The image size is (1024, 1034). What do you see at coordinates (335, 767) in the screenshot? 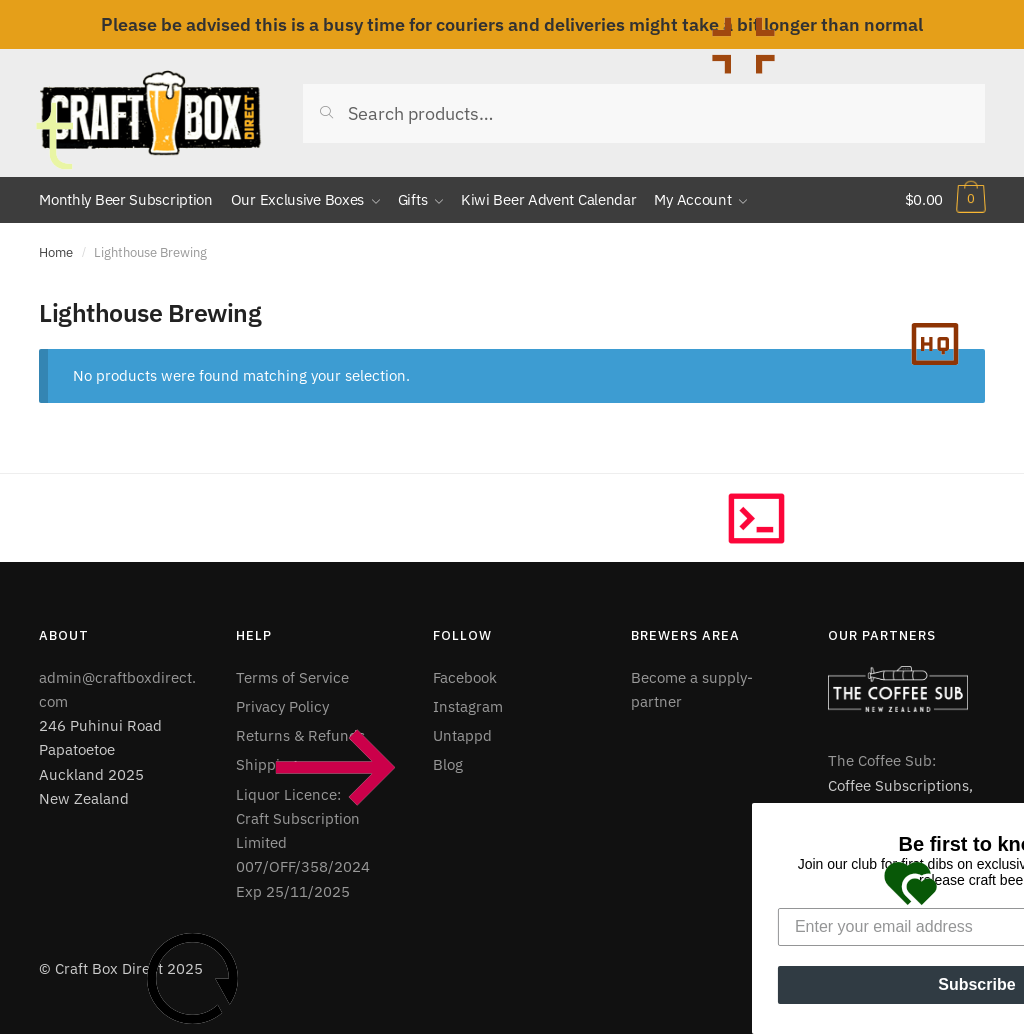
I see `navigate to the next page or step` at bounding box center [335, 767].